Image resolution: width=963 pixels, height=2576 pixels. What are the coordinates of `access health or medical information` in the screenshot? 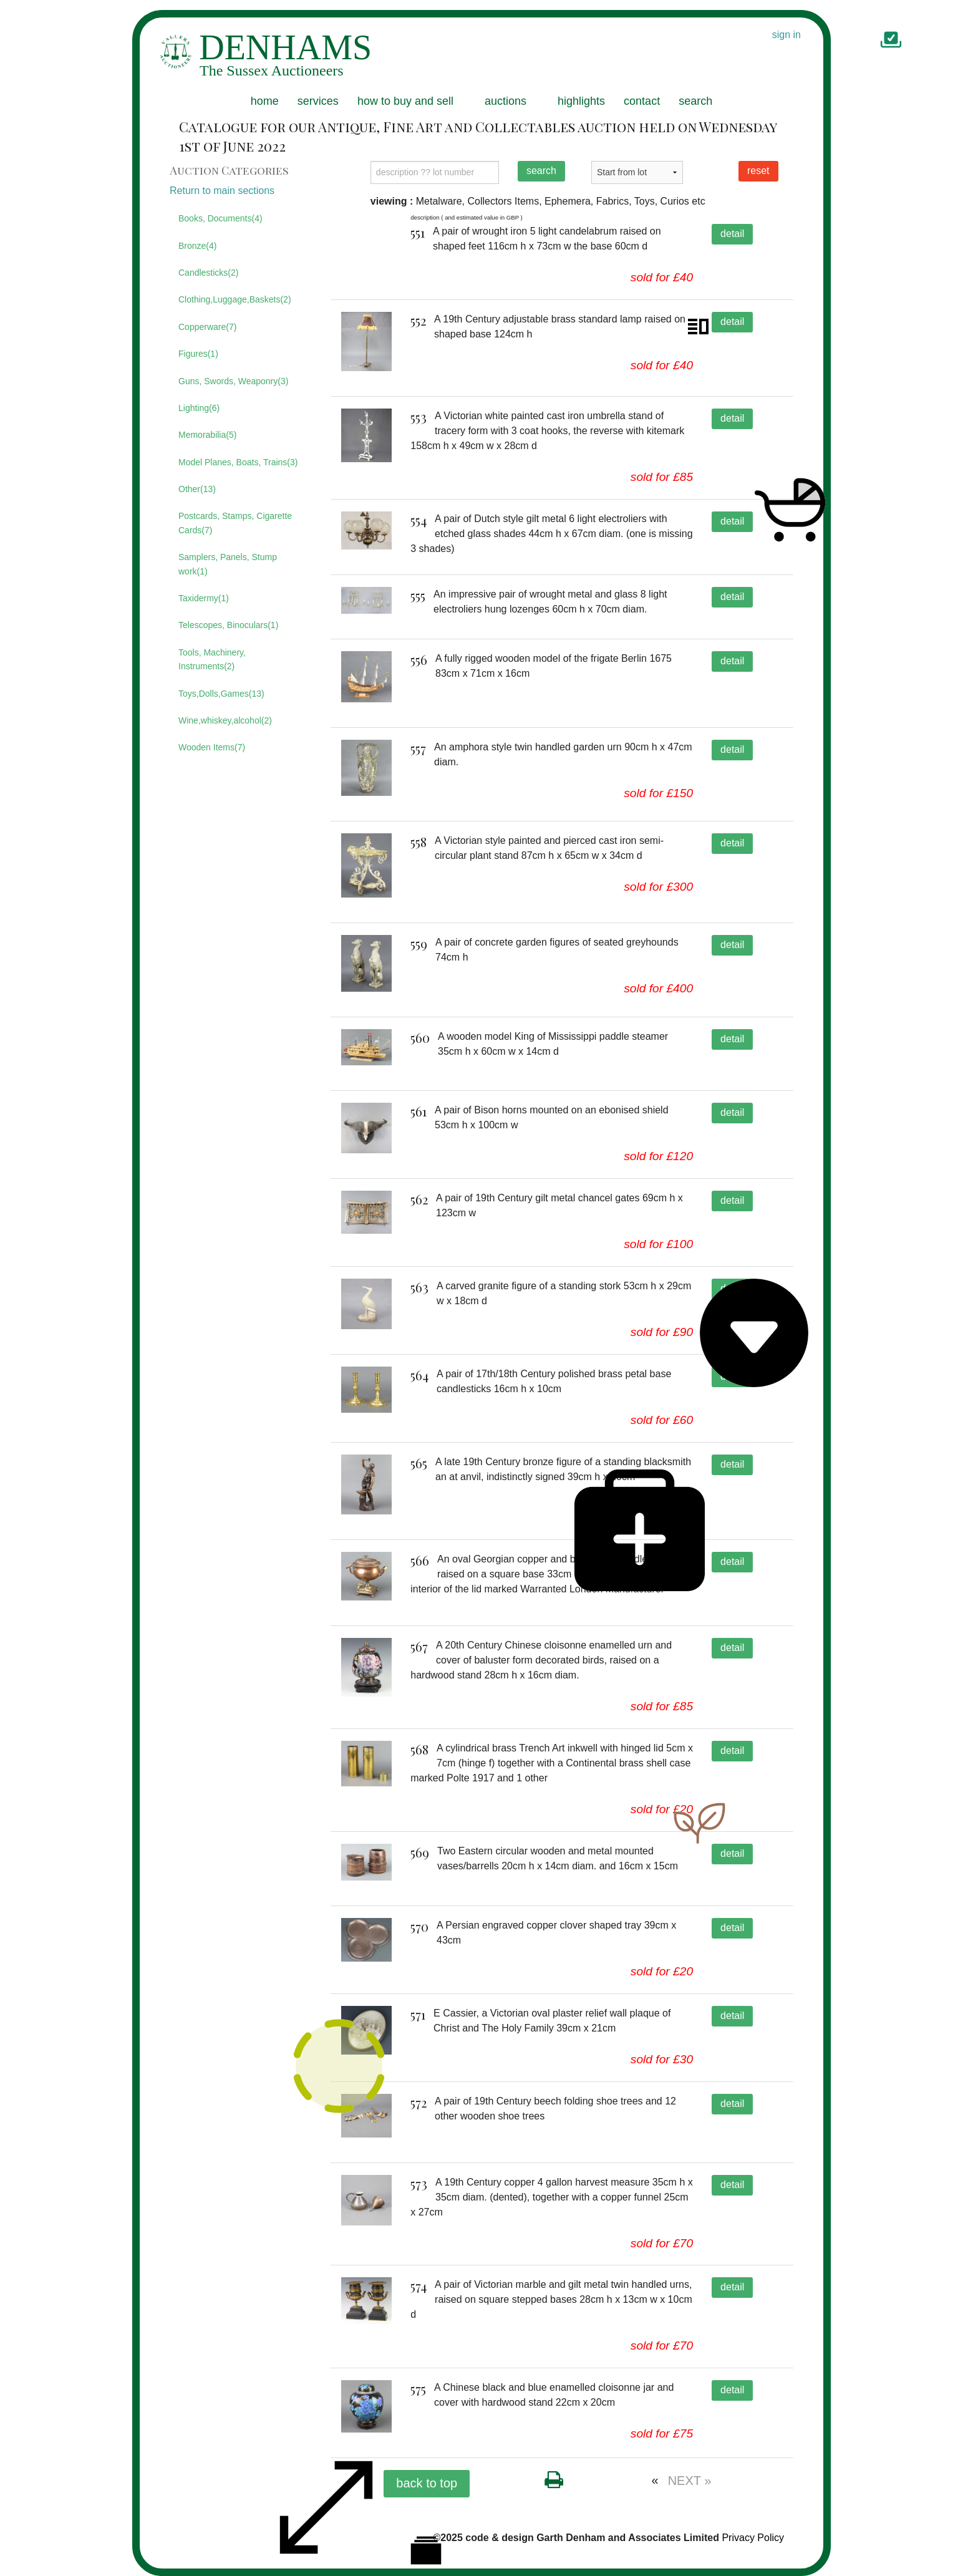 It's located at (639, 1530).